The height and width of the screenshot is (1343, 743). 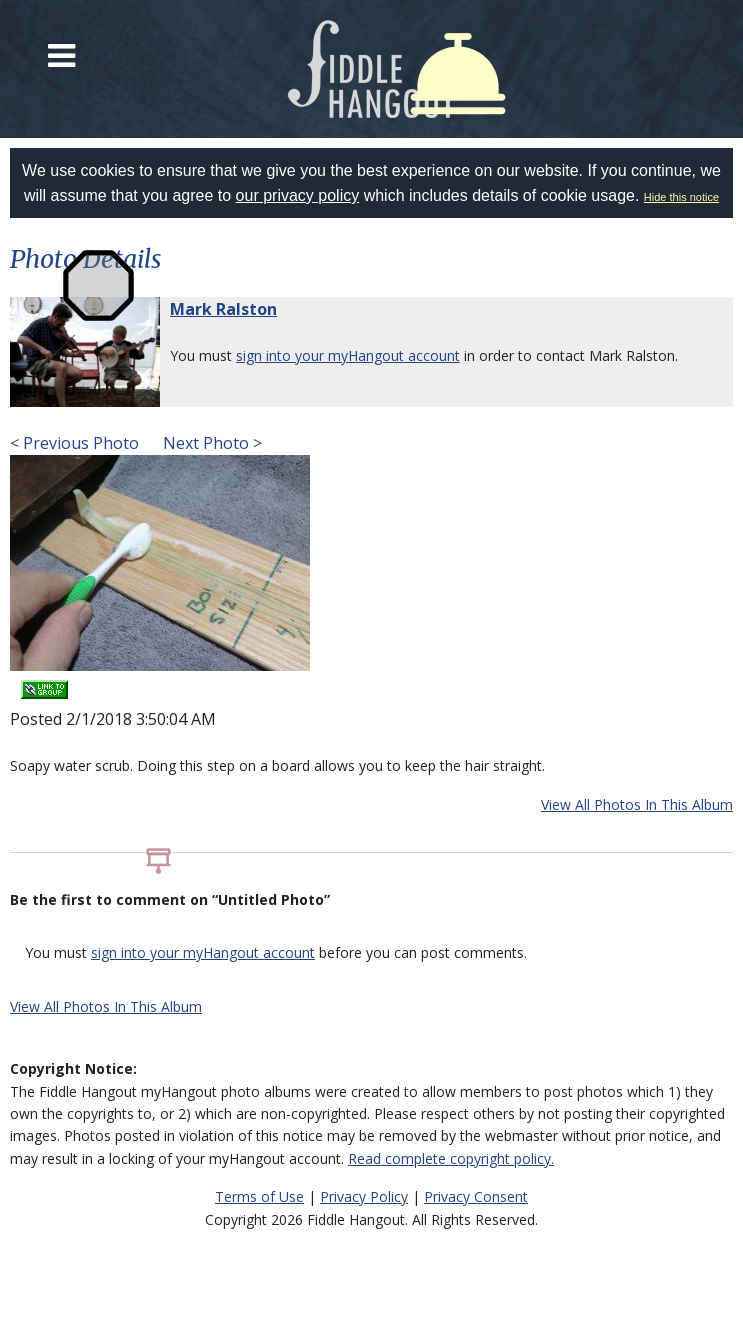 I want to click on request service or assistance, so click(x=458, y=77).